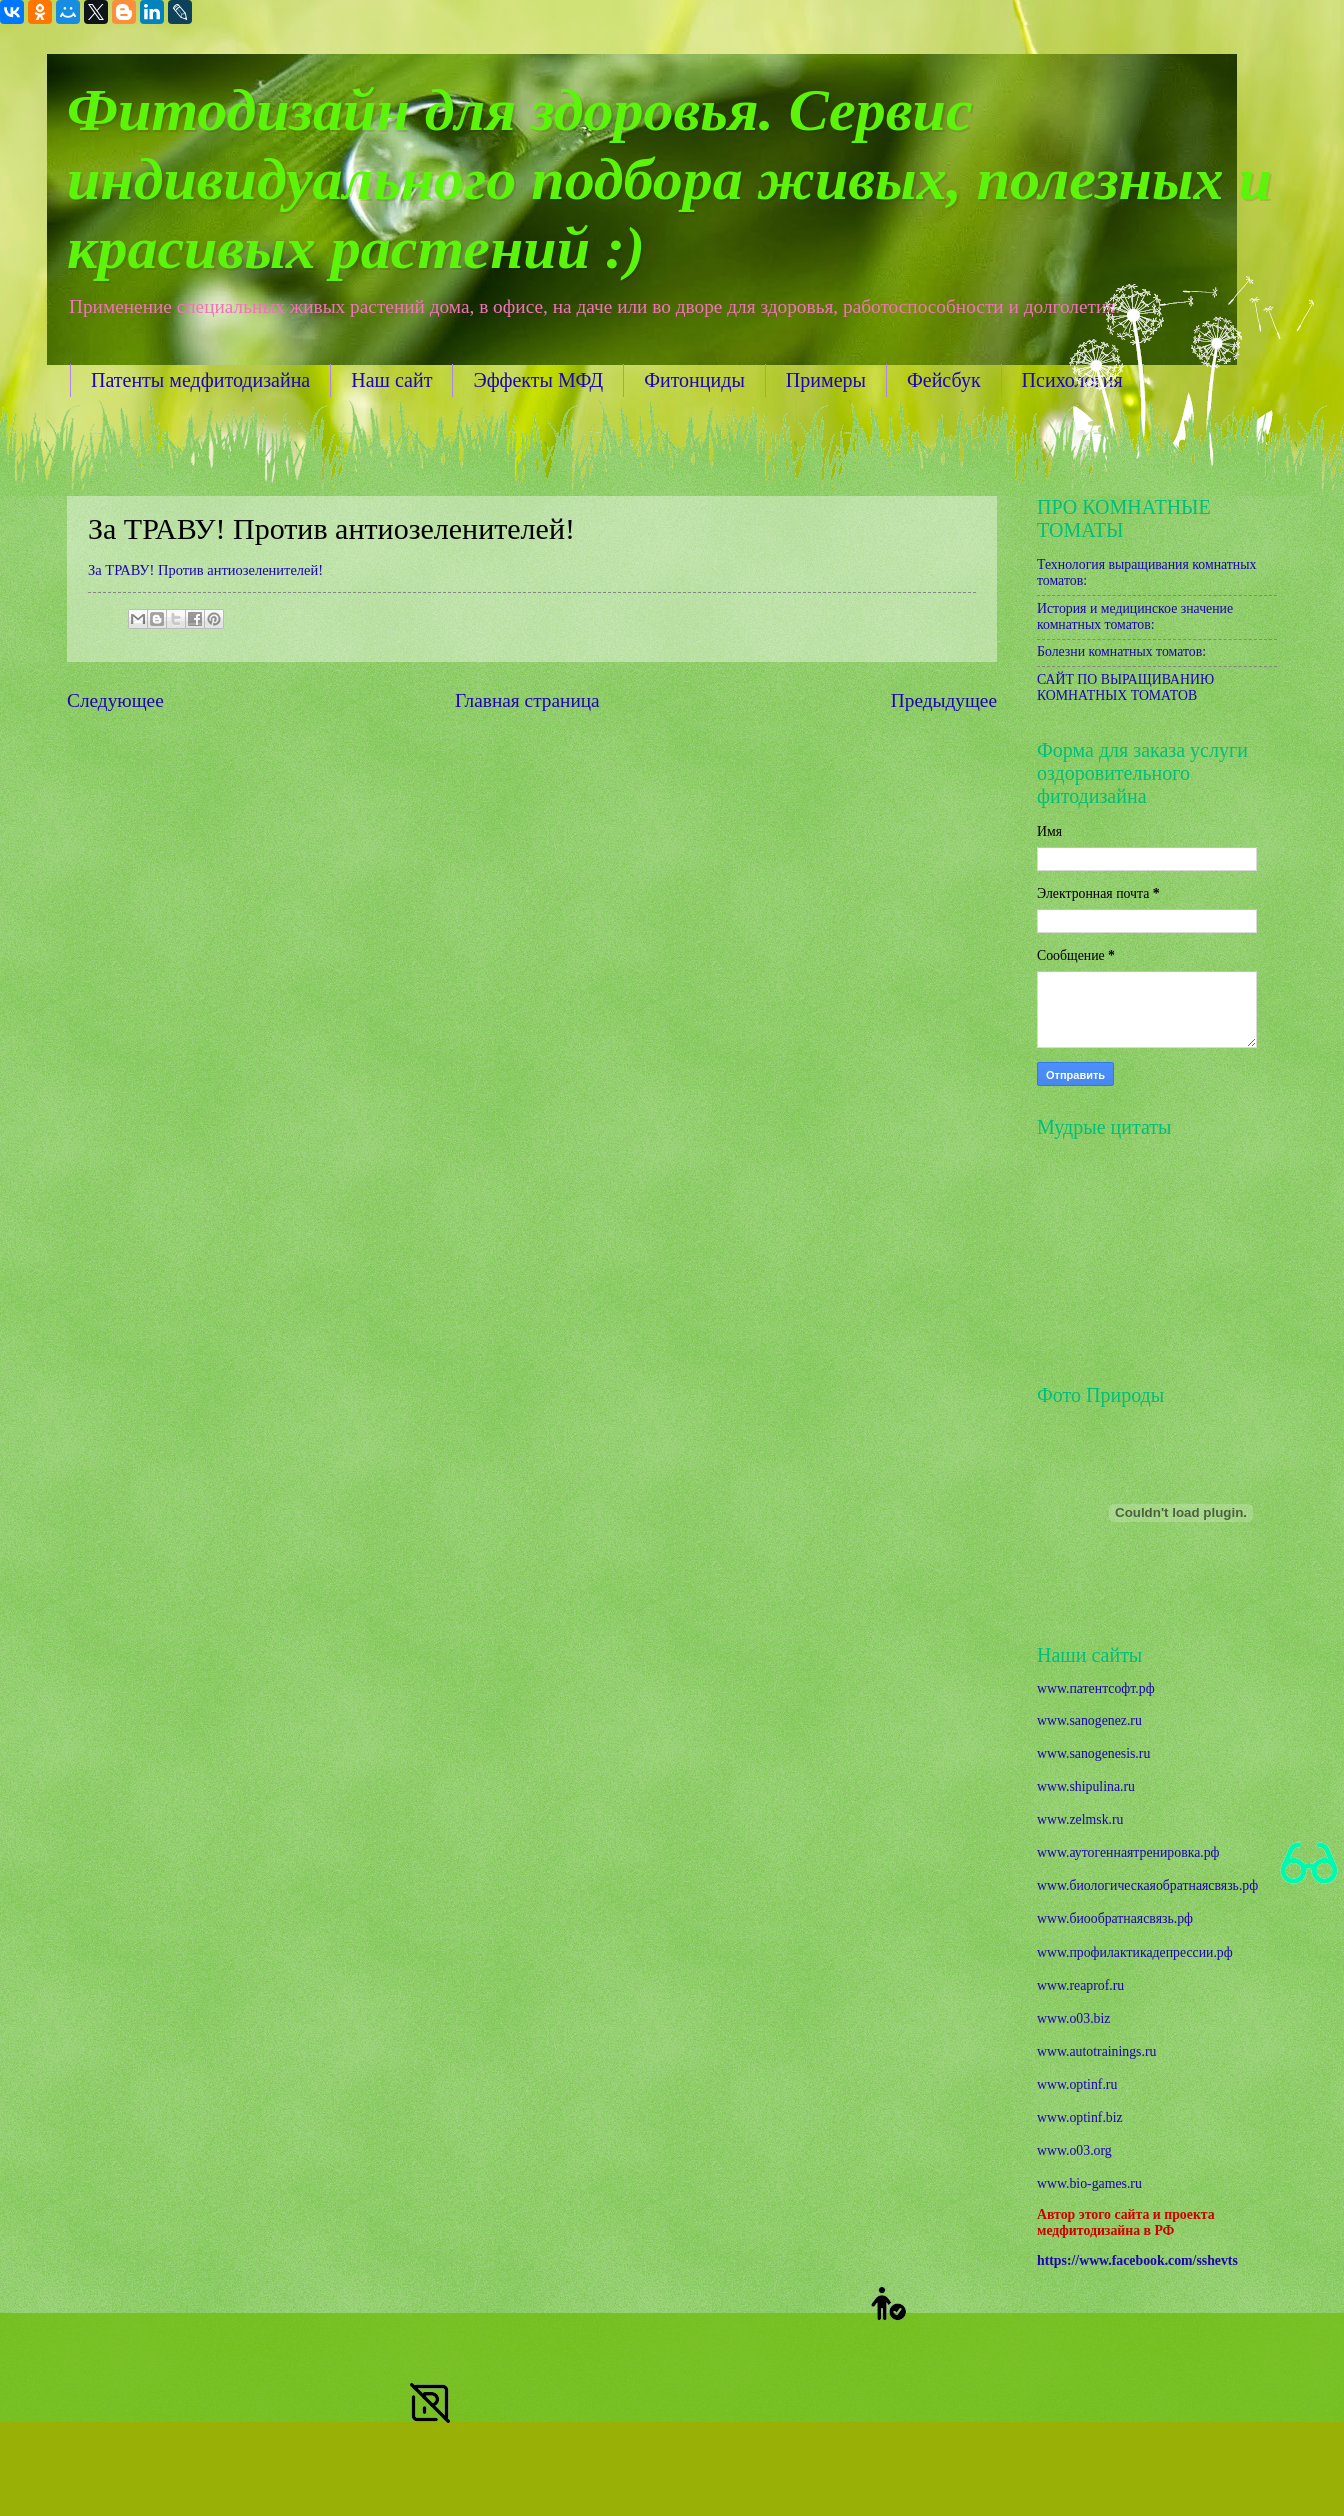  I want to click on user profile verified, so click(887, 2303).